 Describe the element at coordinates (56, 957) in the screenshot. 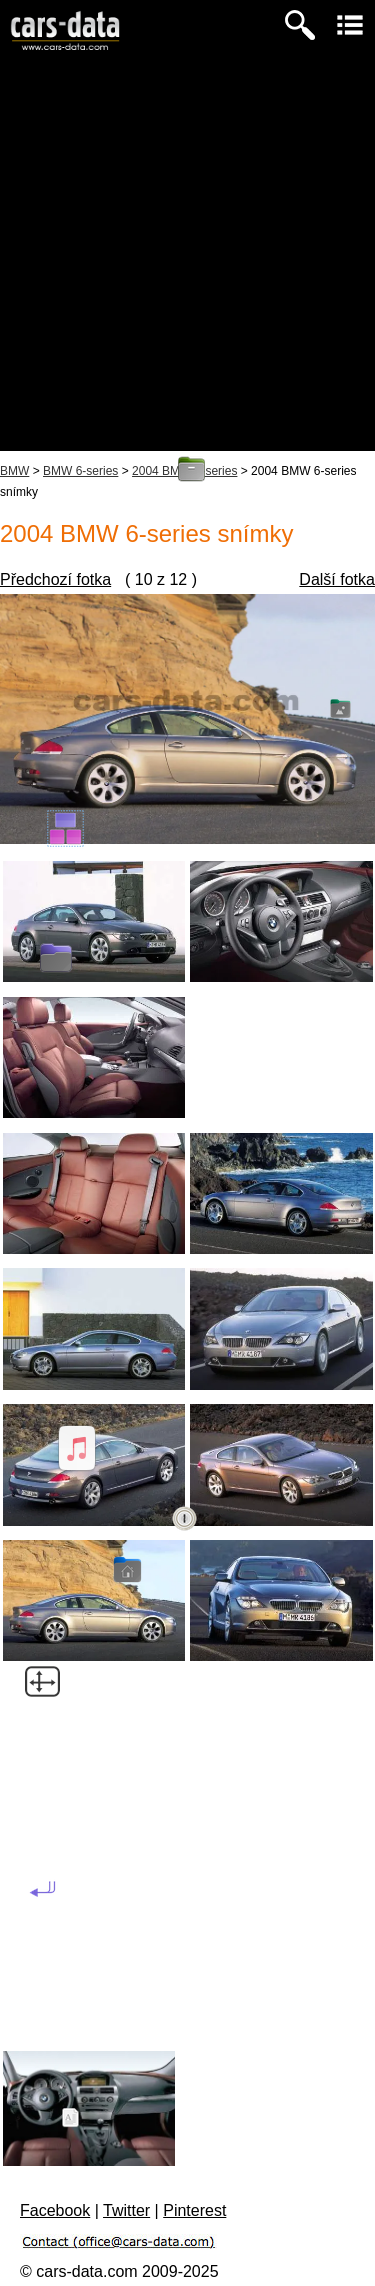

I see `indicates an open or expanded folder` at that location.